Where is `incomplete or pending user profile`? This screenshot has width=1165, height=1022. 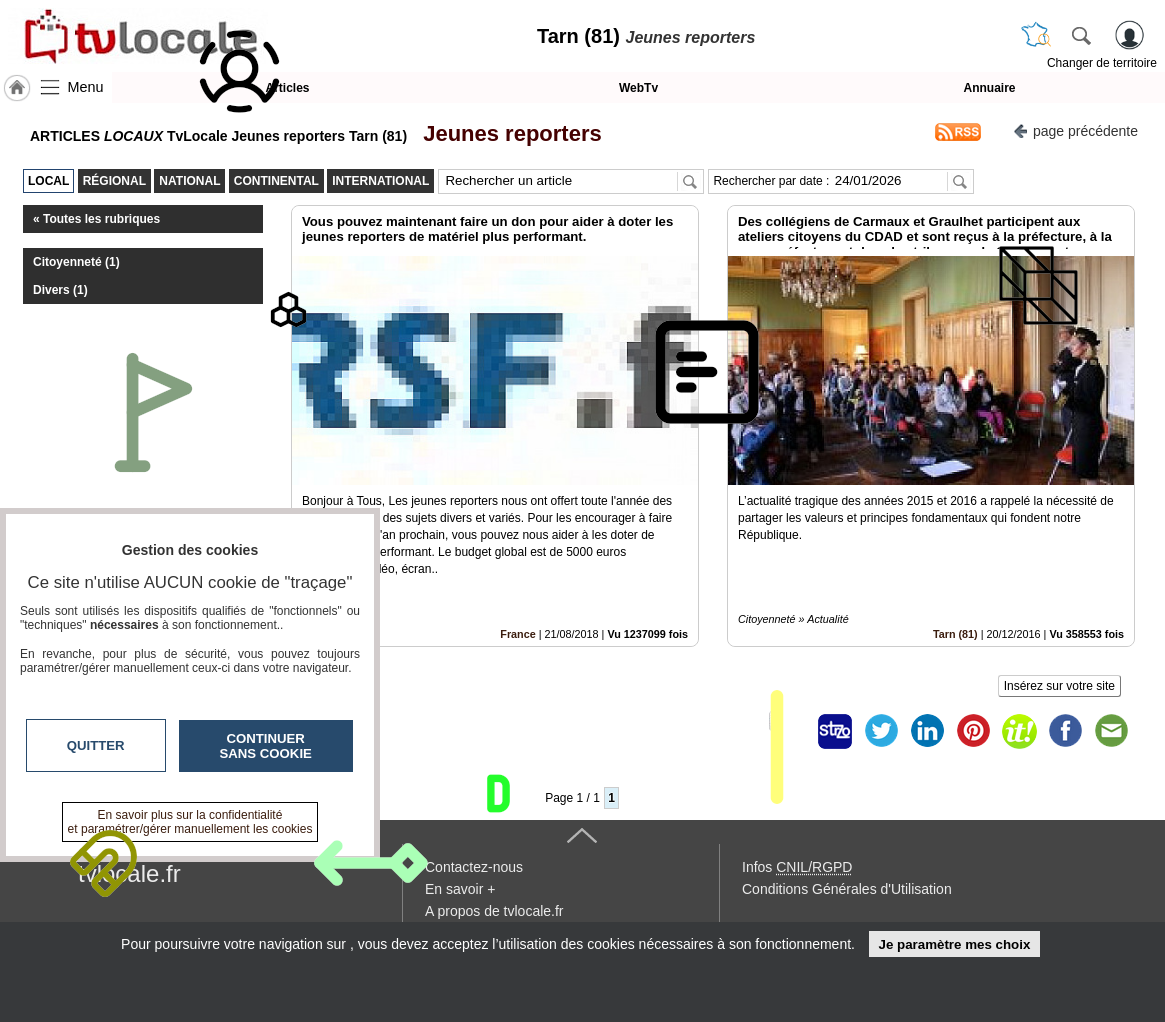
incomplete or pending user profile is located at coordinates (239, 71).